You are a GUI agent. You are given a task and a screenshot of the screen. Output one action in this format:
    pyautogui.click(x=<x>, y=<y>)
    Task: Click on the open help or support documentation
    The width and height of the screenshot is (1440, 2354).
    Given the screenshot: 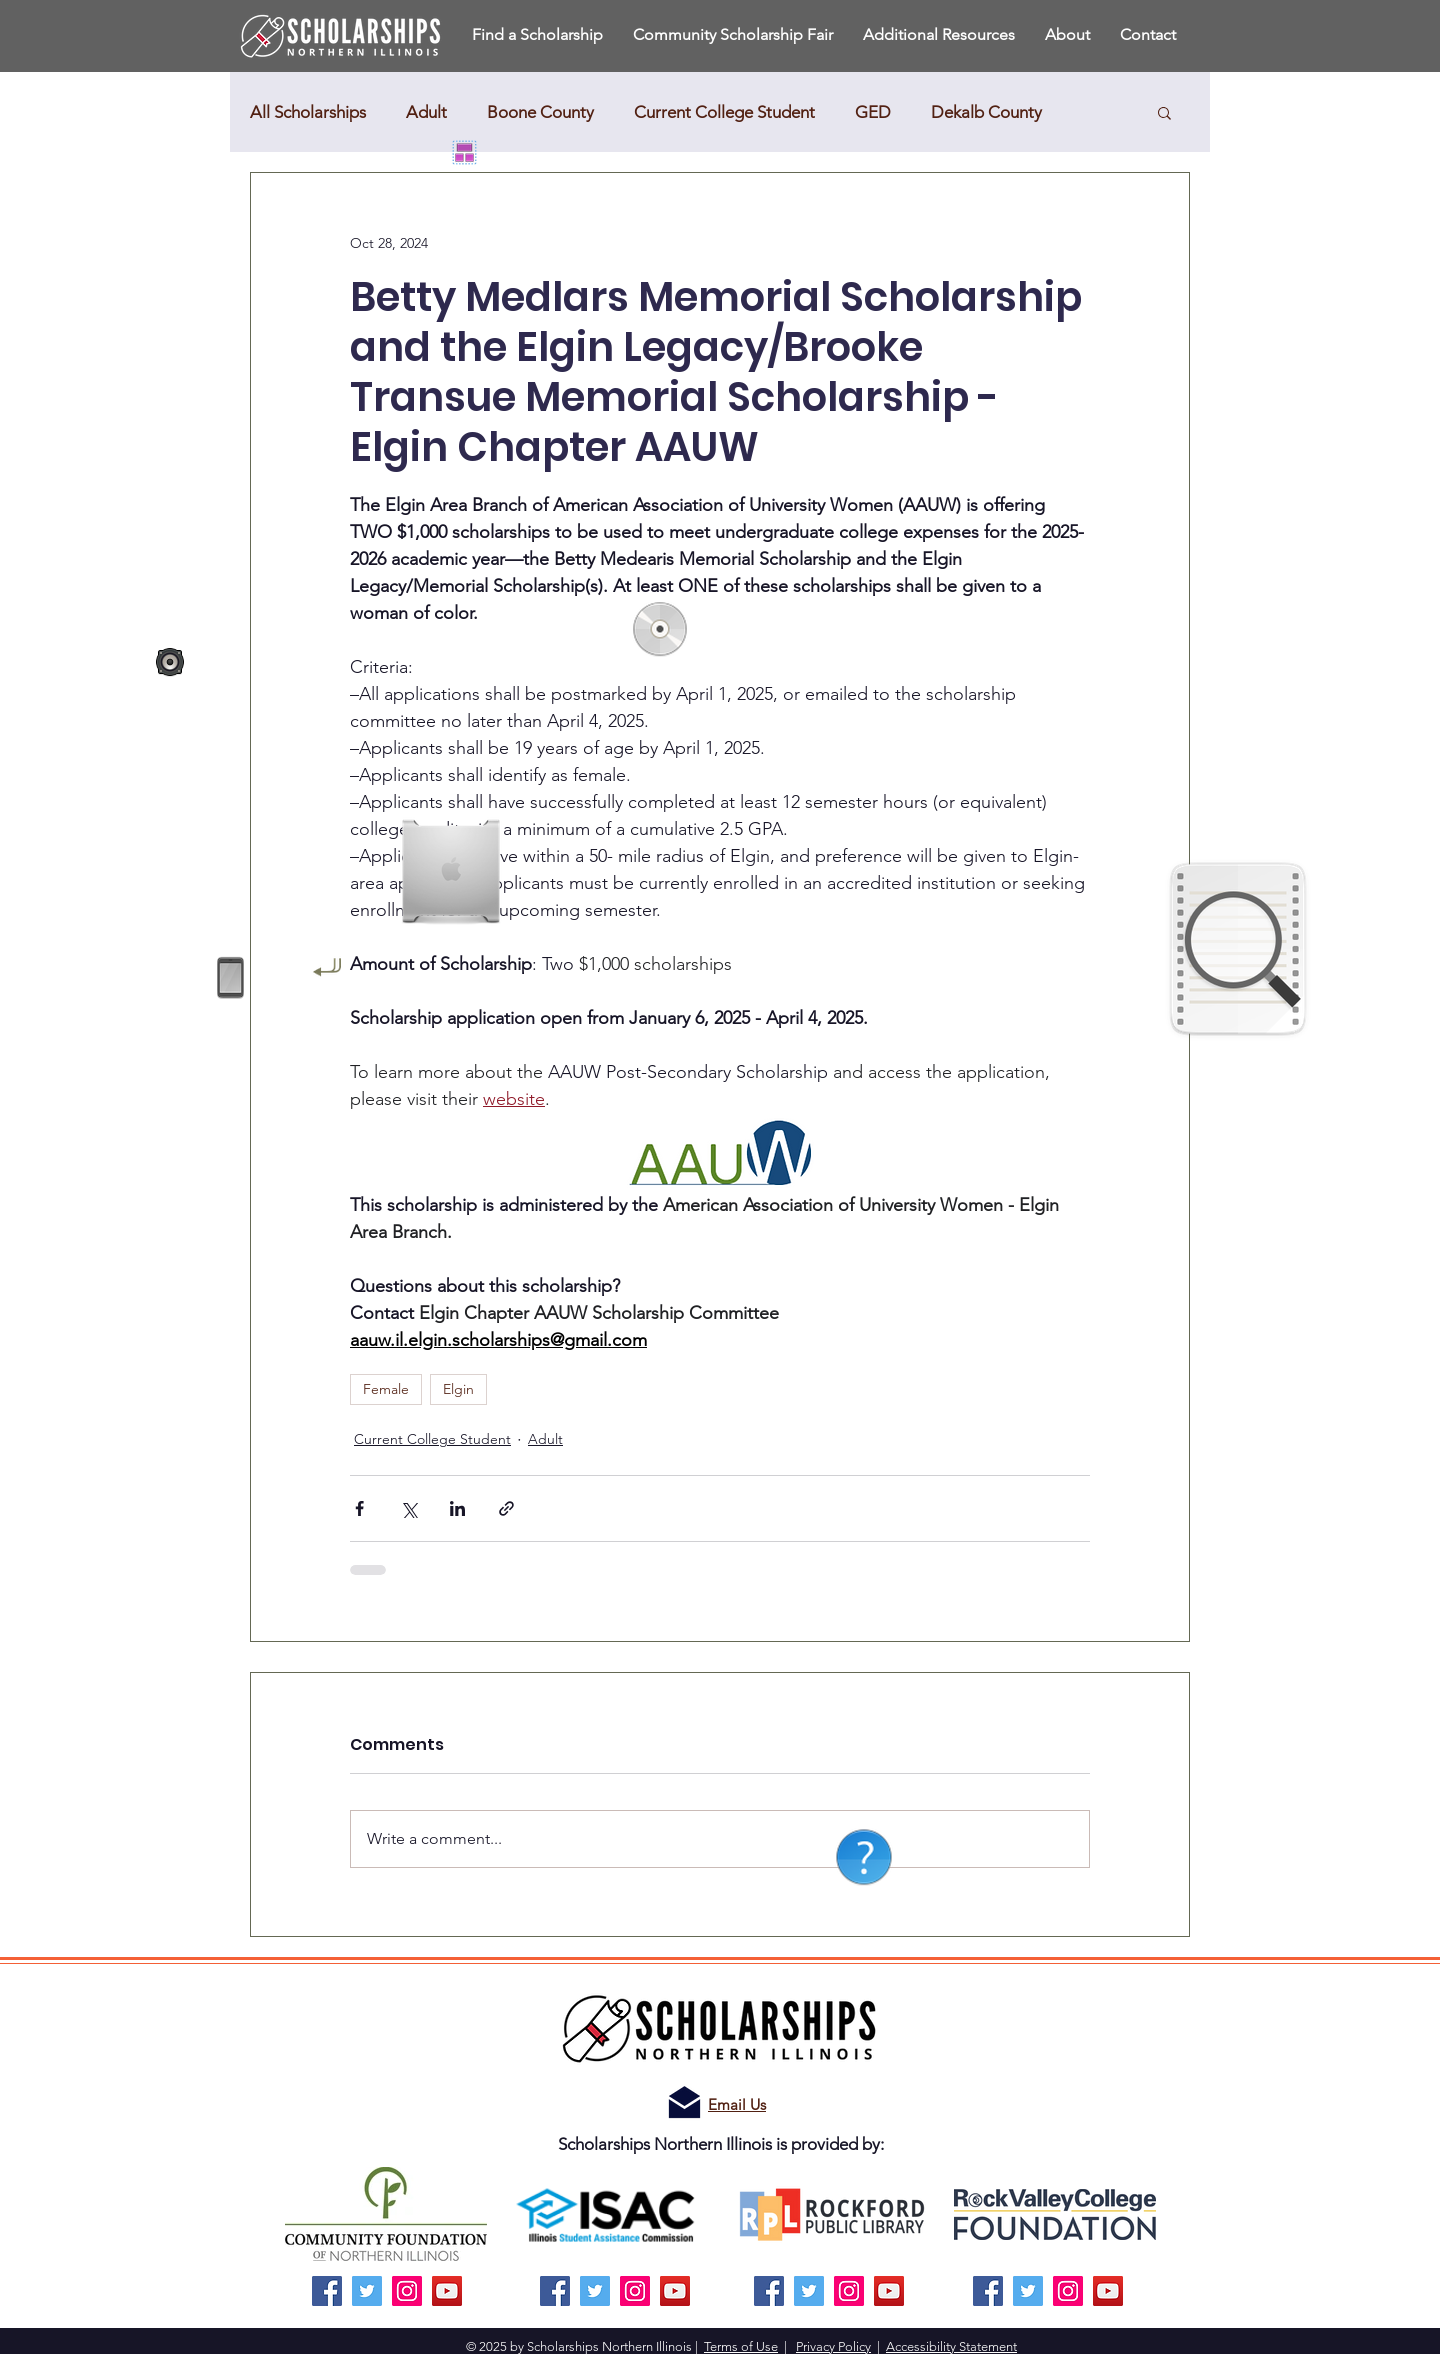 What is the action you would take?
    pyautogui.click(x=864, y=1857)
    